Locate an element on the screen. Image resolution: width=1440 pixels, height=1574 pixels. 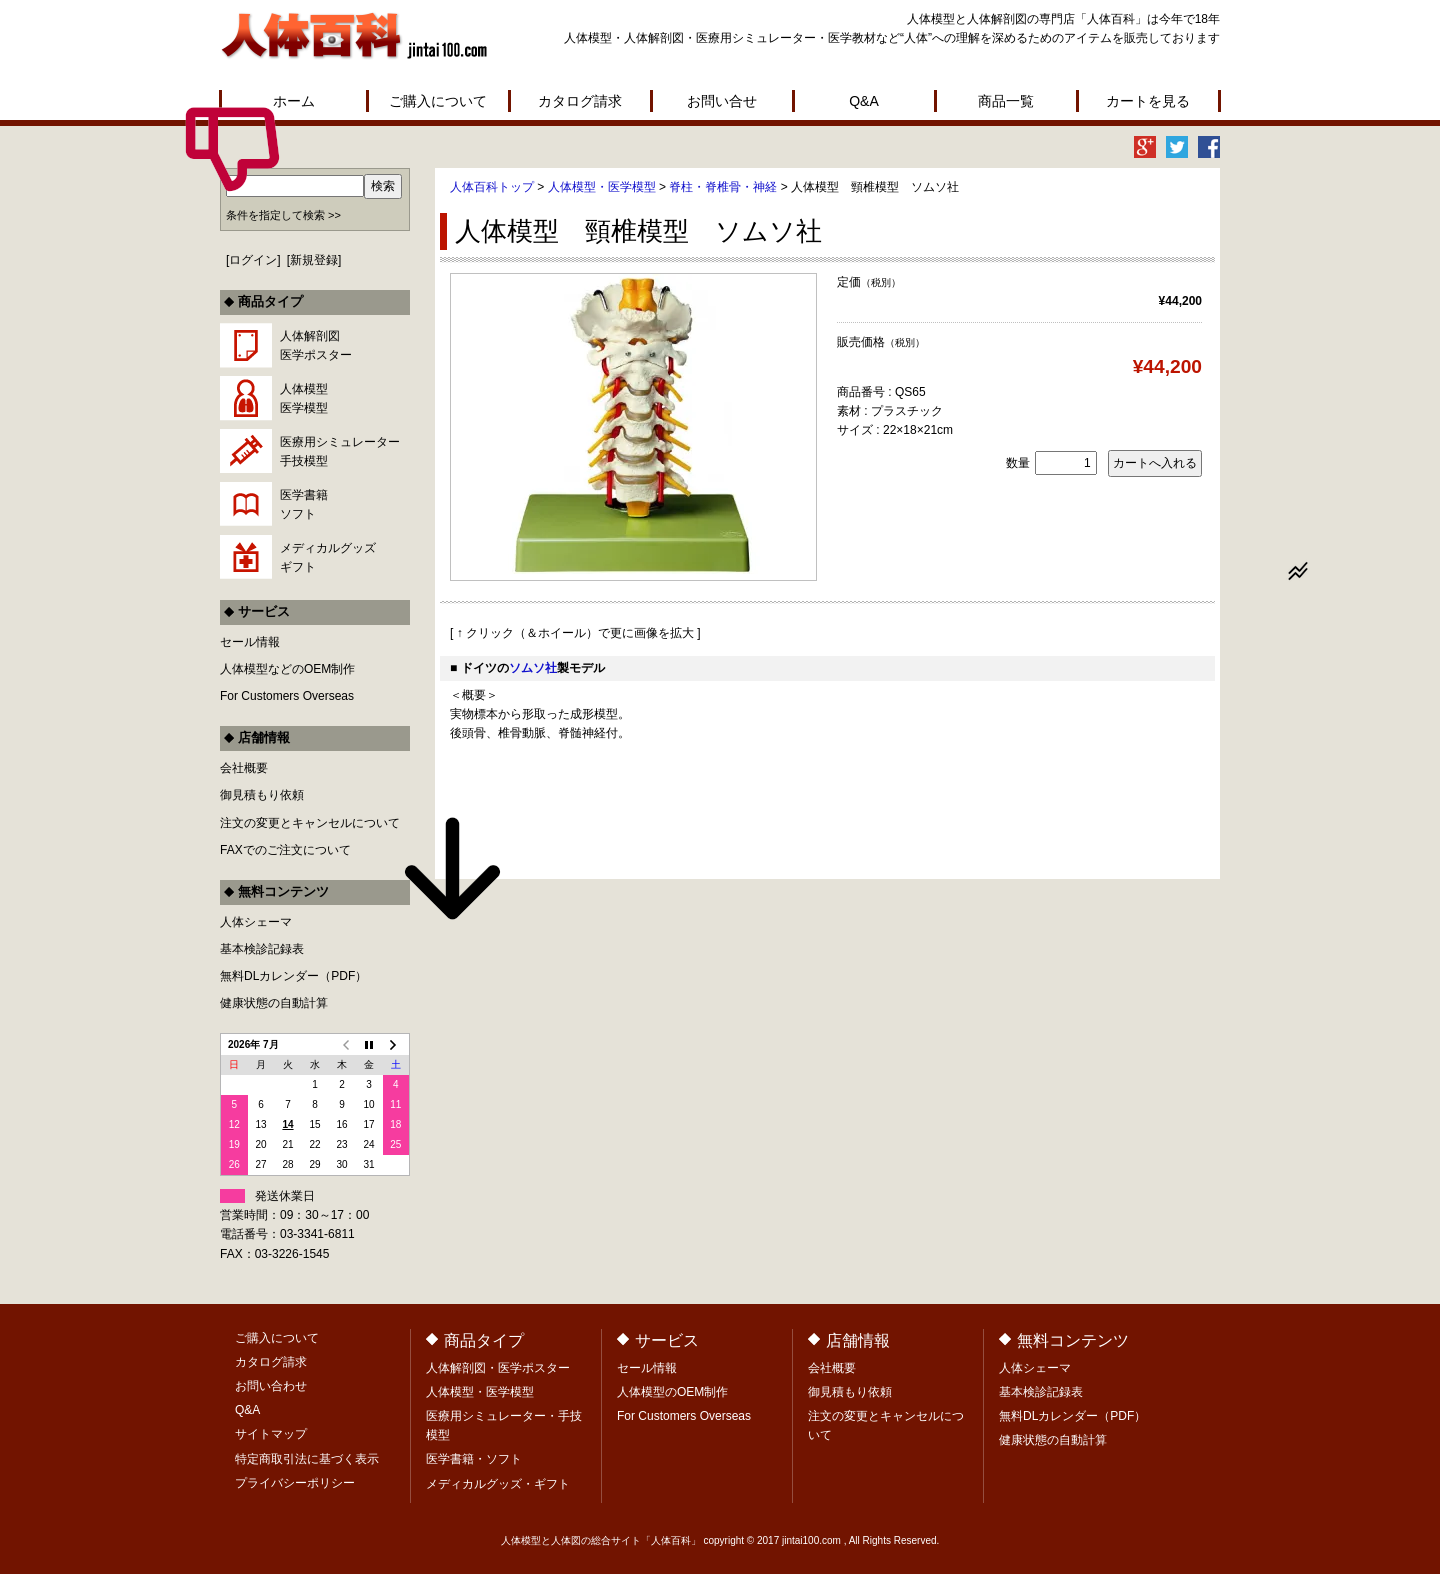
scroll down or view more content is located at coordinates (452, 868).